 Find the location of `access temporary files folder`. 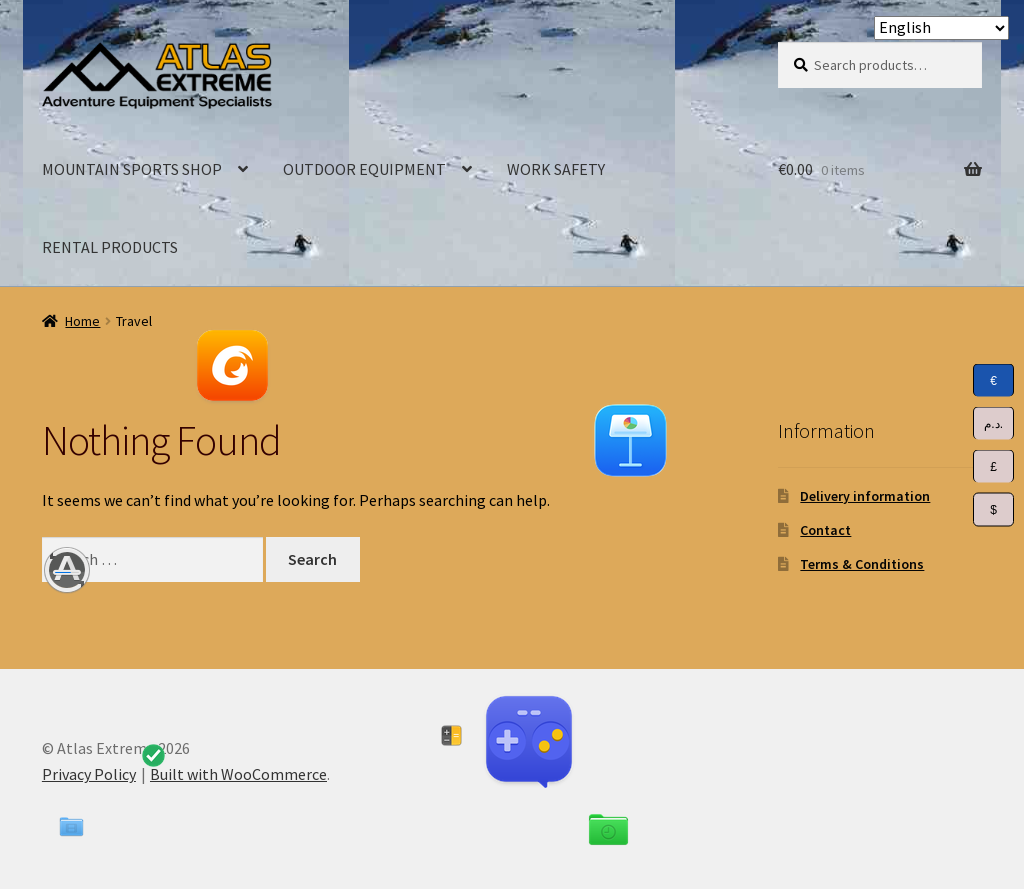

access temporary files folder is located at coordinates (608, 829).